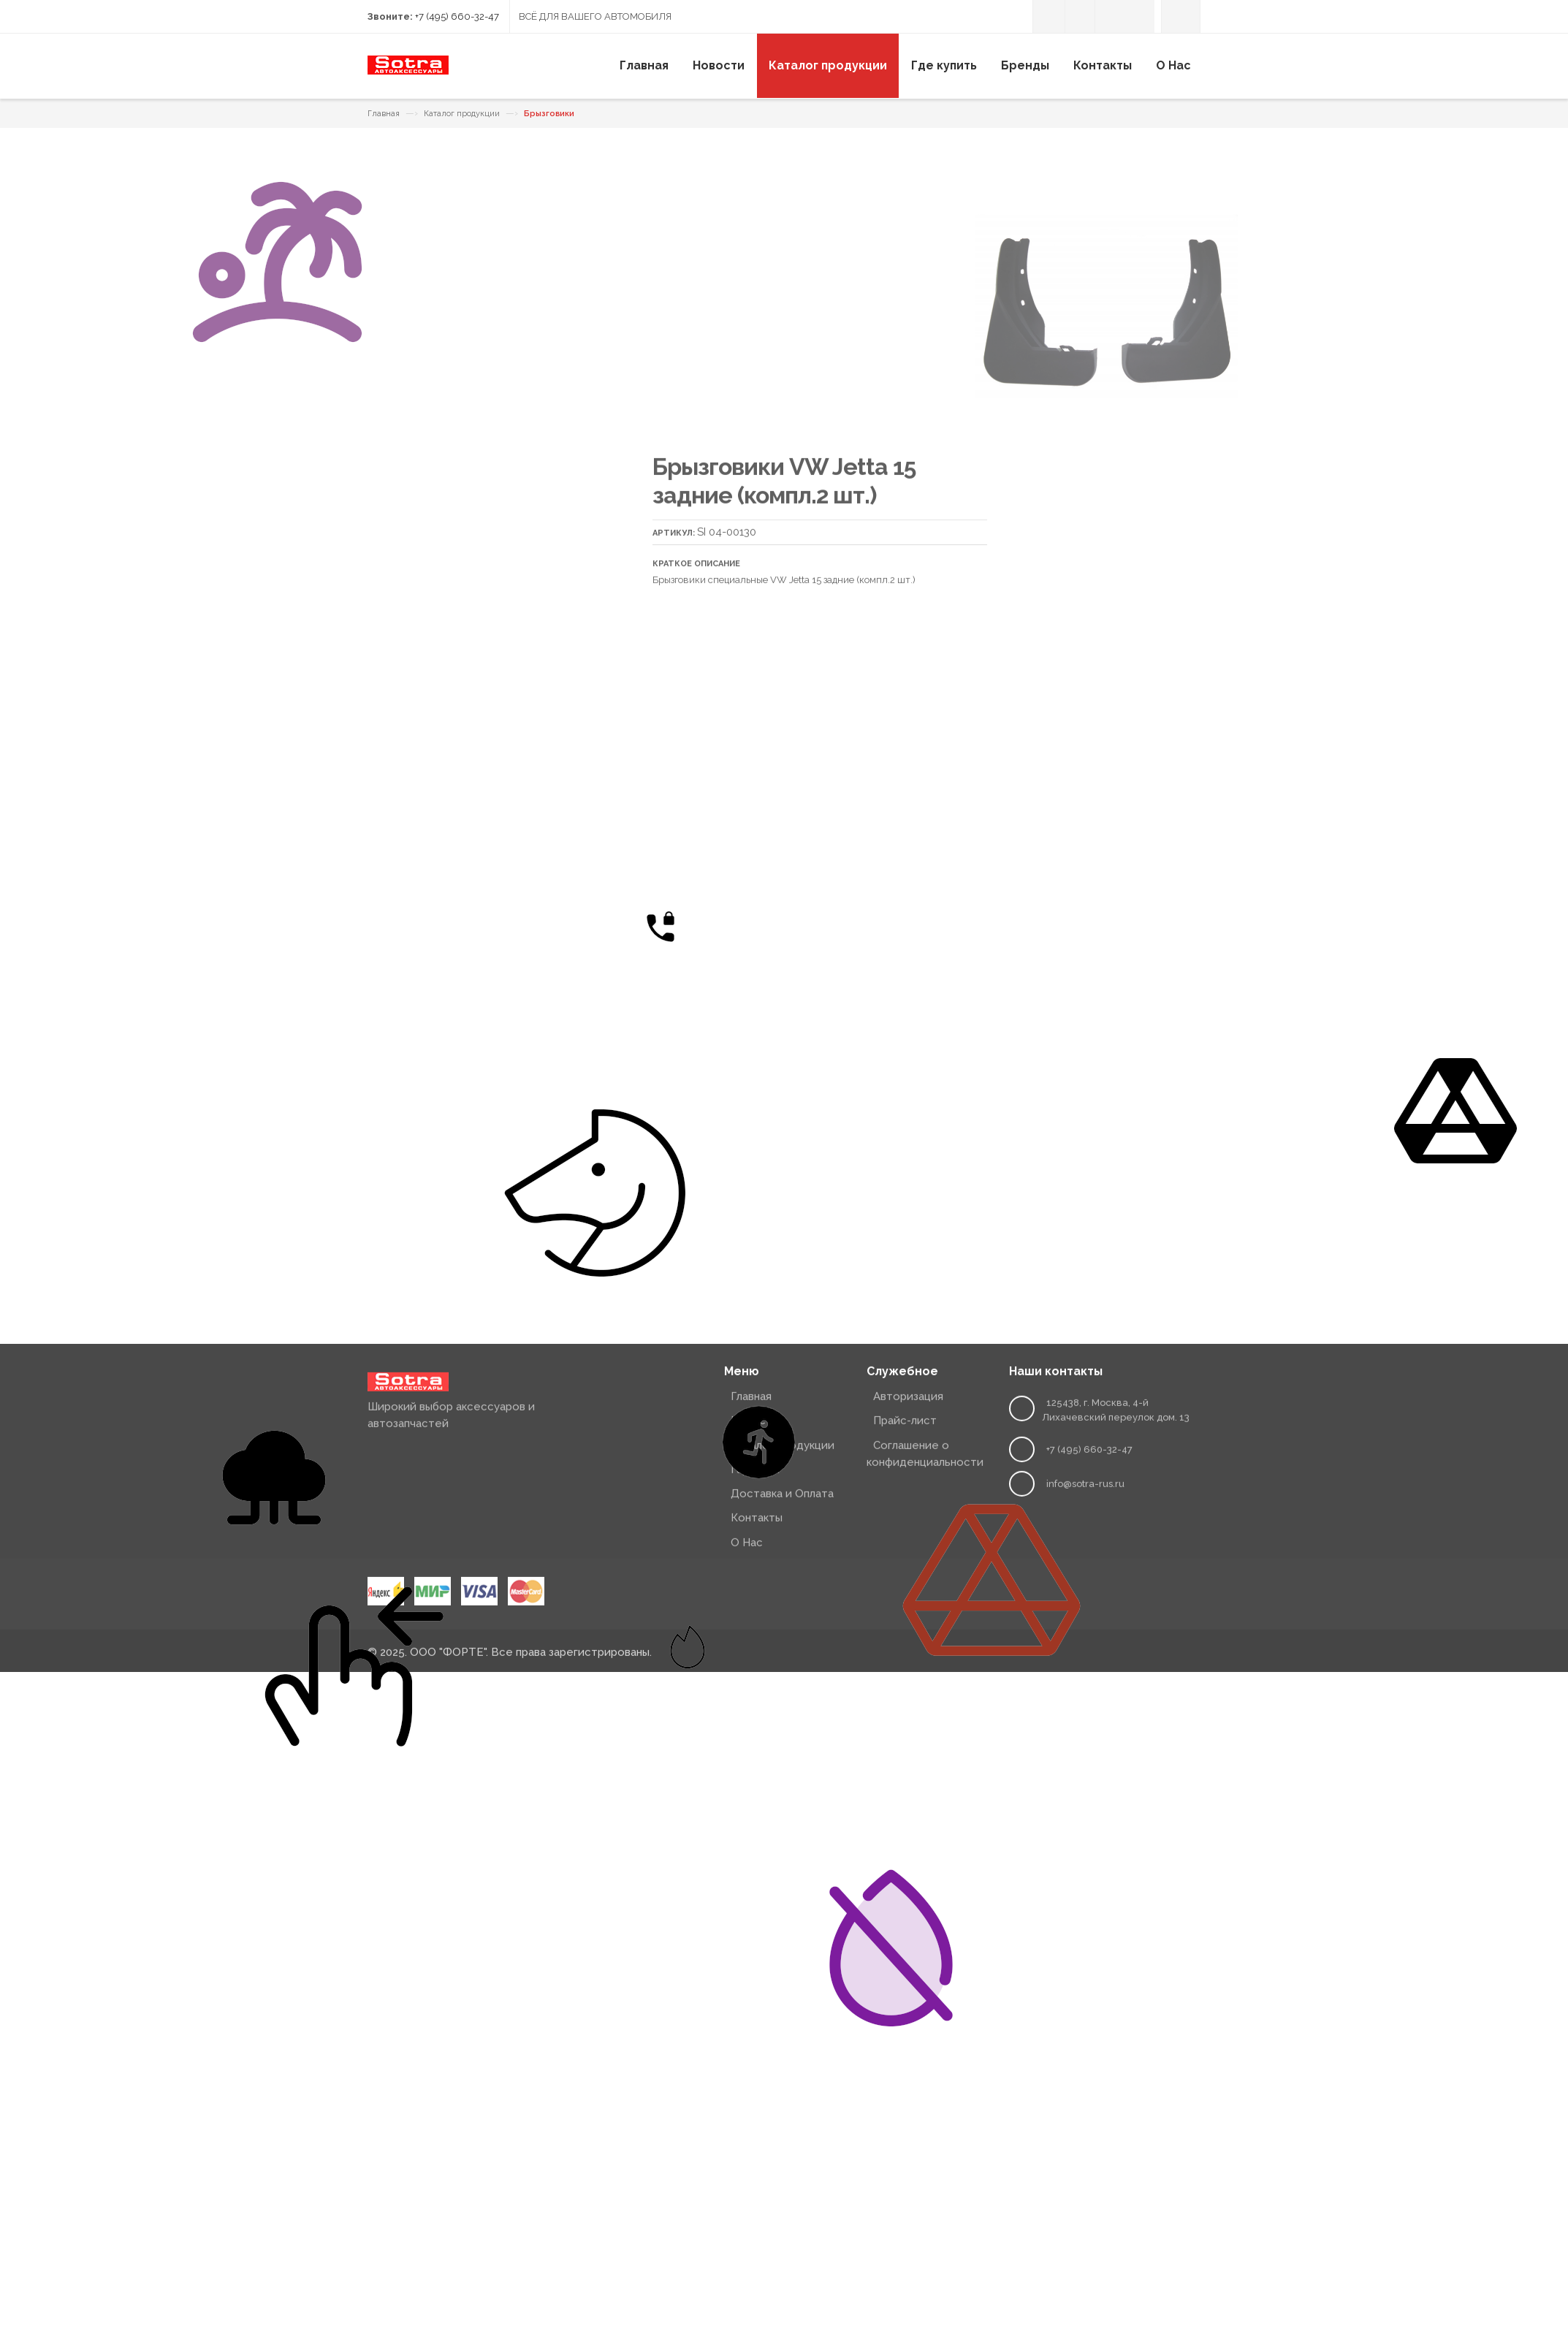  What do you see at coordinates (274, 1478) in the screenshot?
I see `access cloud computing services` at bounding box center [274, 1478].